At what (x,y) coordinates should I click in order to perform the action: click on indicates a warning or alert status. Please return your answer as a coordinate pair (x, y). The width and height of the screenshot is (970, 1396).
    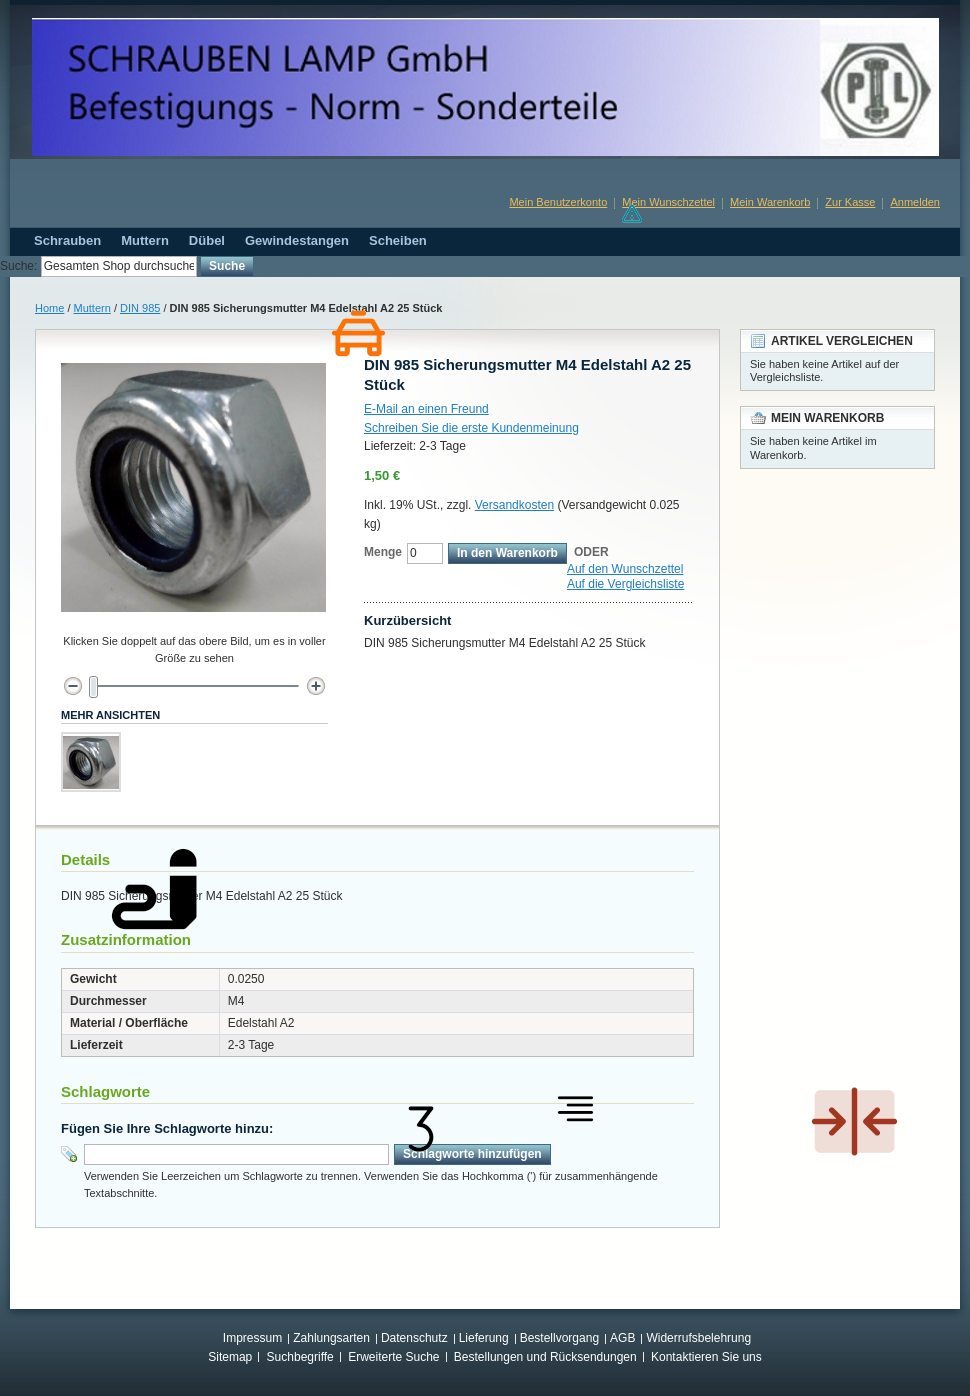
    Looking at the image, I should click on (632, 214).